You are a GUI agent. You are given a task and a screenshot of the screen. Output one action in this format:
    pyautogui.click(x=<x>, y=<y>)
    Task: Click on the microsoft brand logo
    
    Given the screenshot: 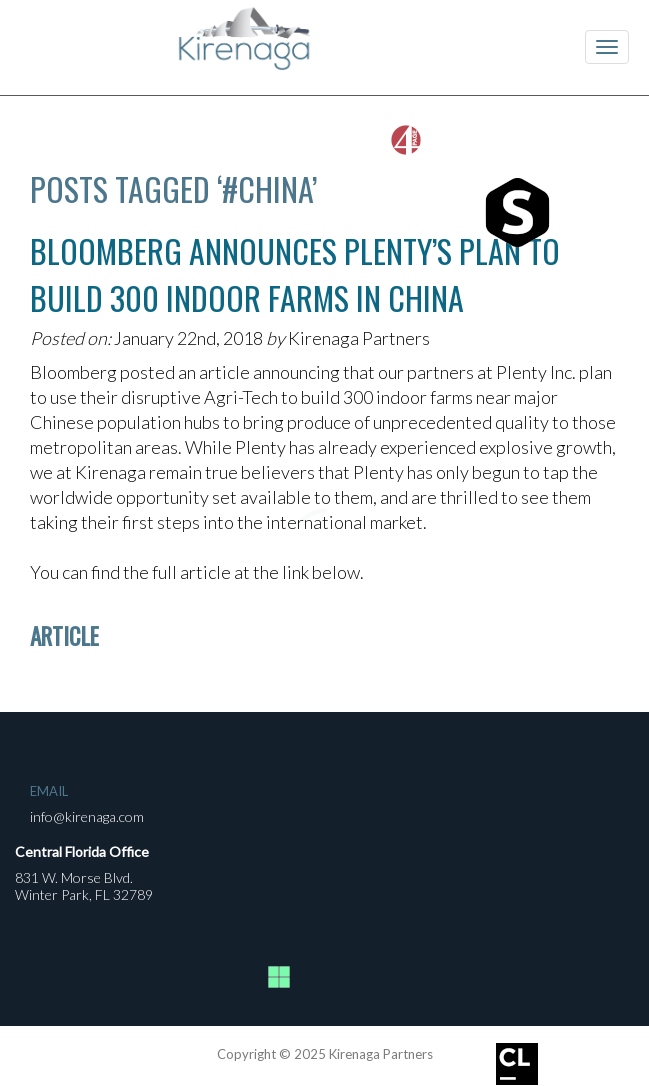 What is the action you would take?
    pyautogui.click(x=279, y=977)
    